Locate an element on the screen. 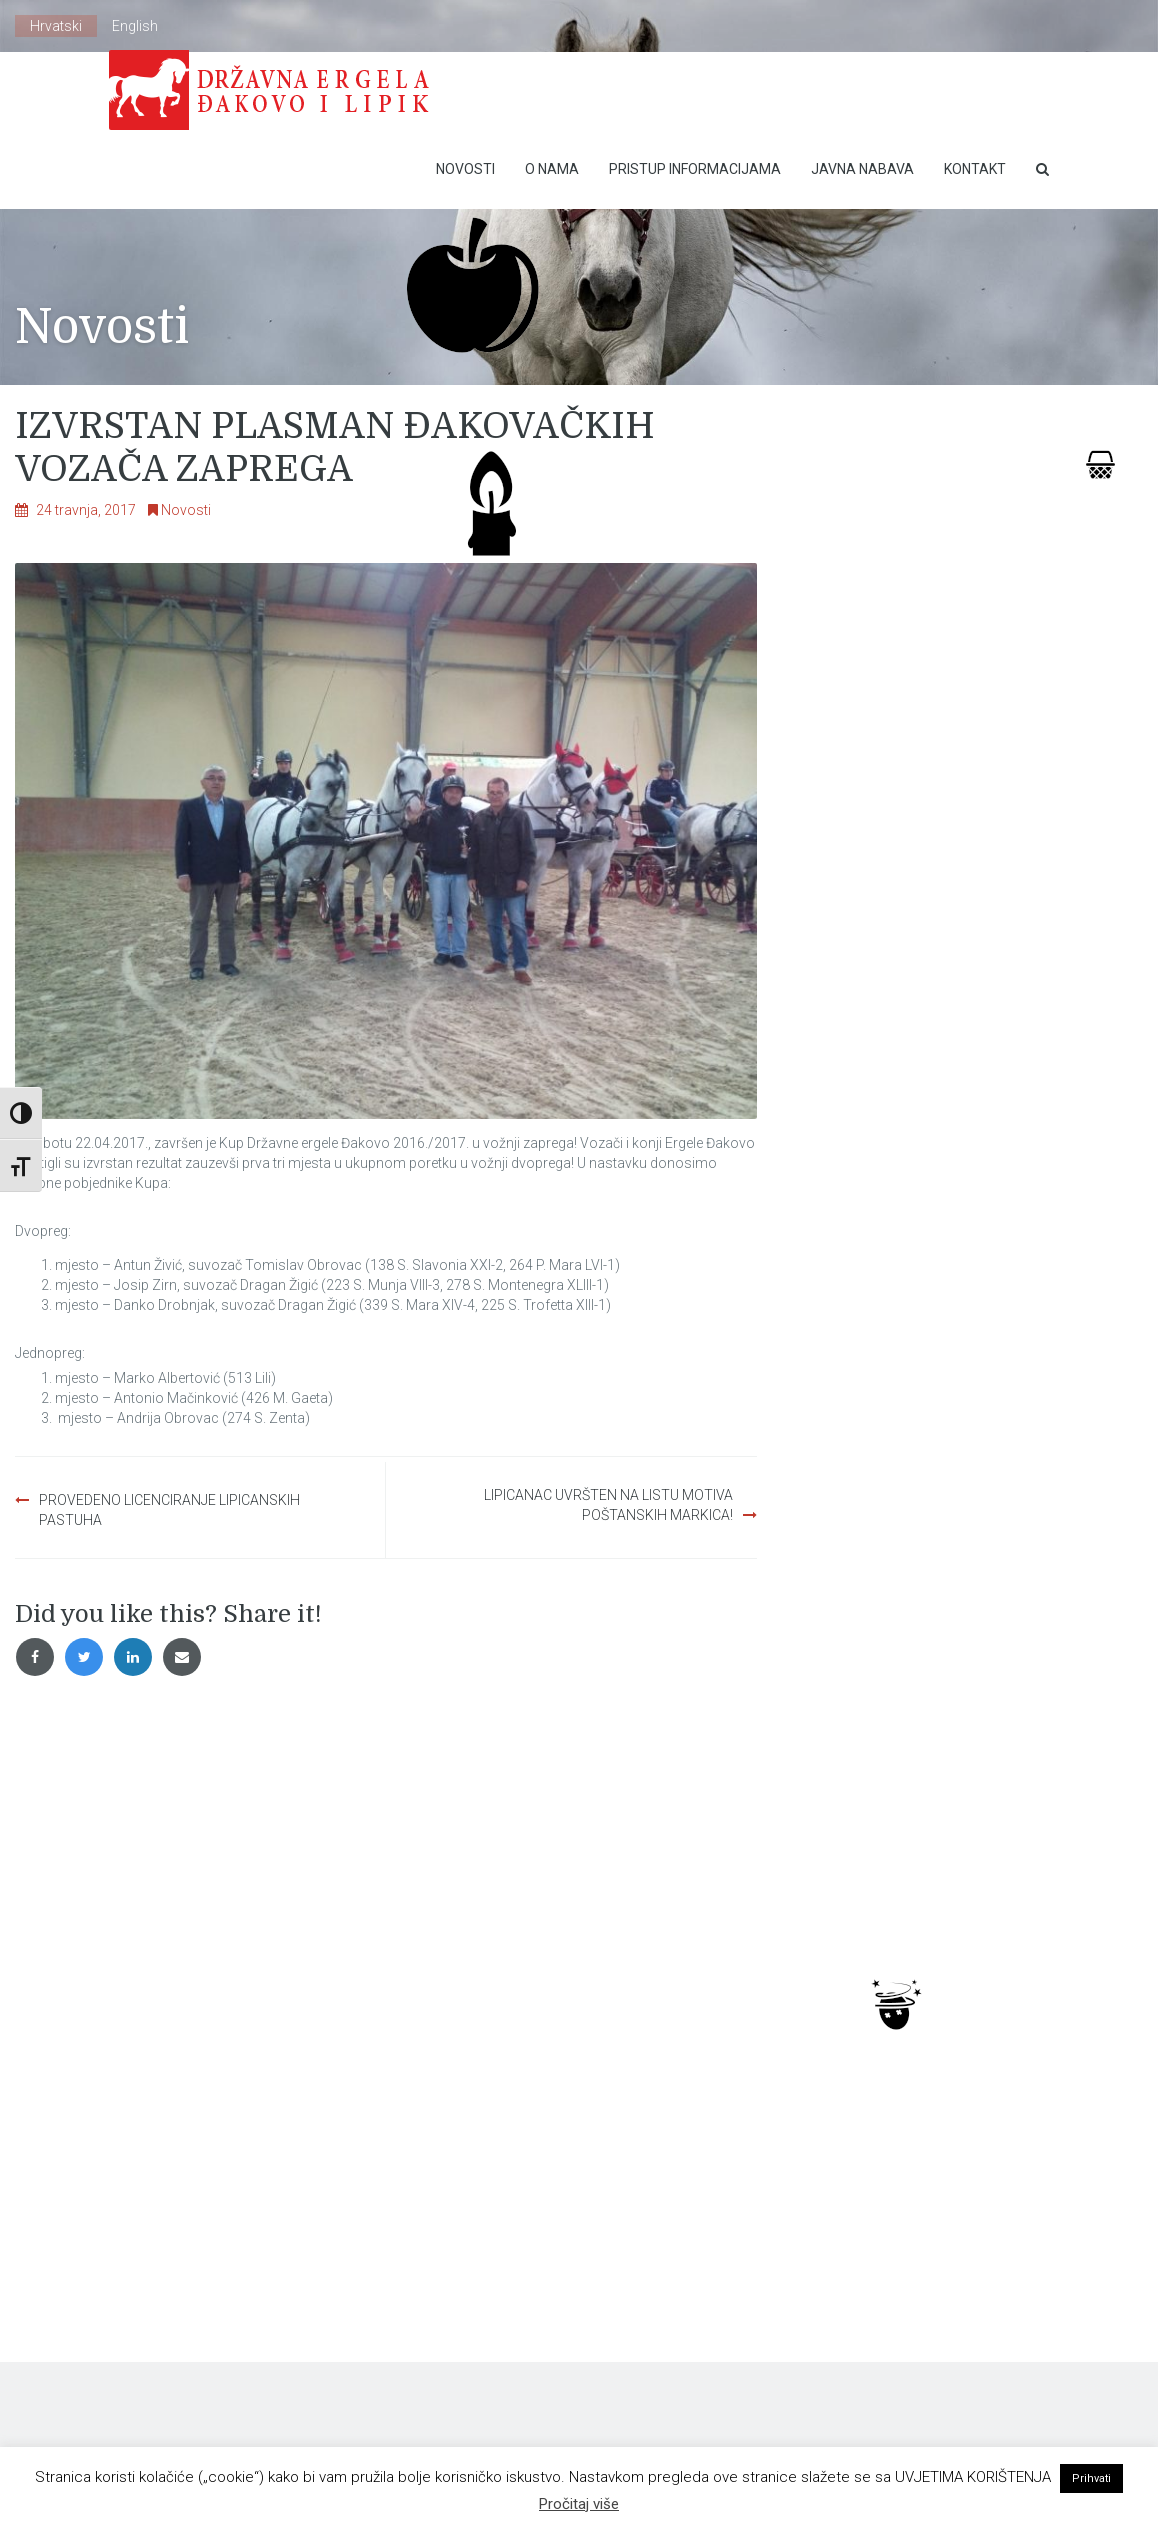 This screenshot has width=1158, height=2527. toggle ambient or night mode lighting is located at coordinates (490, 503).